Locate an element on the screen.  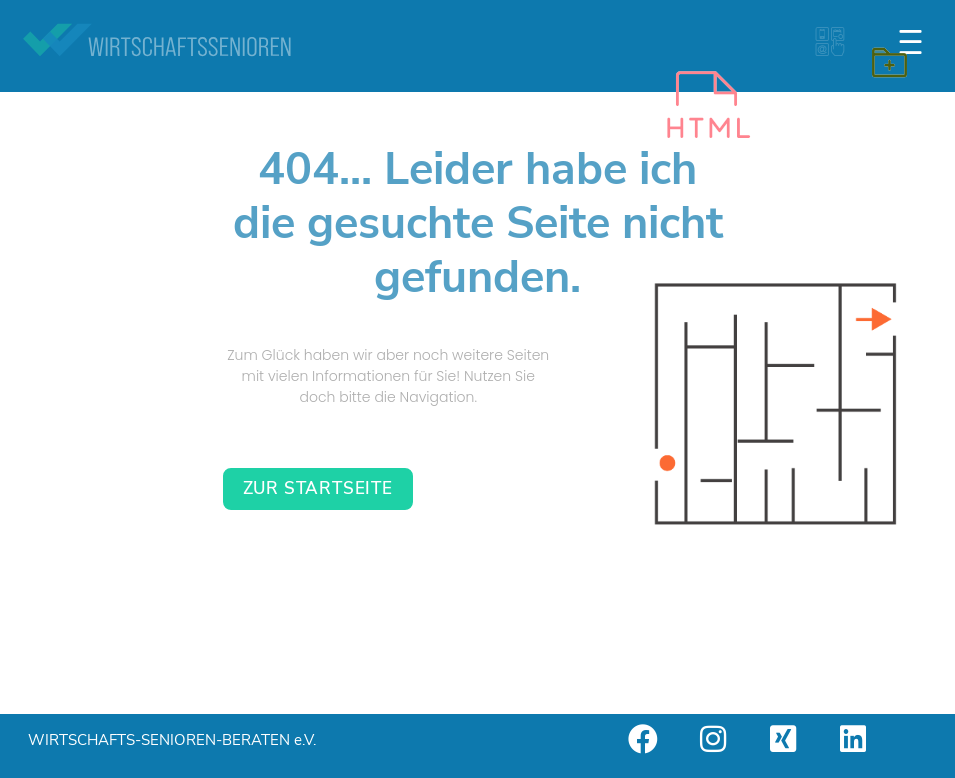
create a new folder is located at coordinates (889, 62).